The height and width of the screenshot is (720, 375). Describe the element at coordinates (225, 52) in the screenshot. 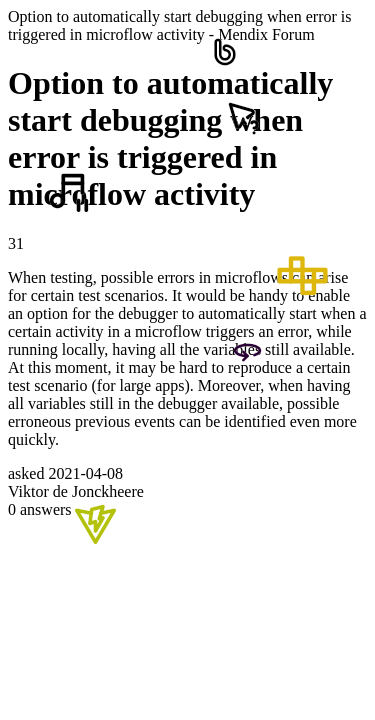

I see `bebo social network logo` at that location.